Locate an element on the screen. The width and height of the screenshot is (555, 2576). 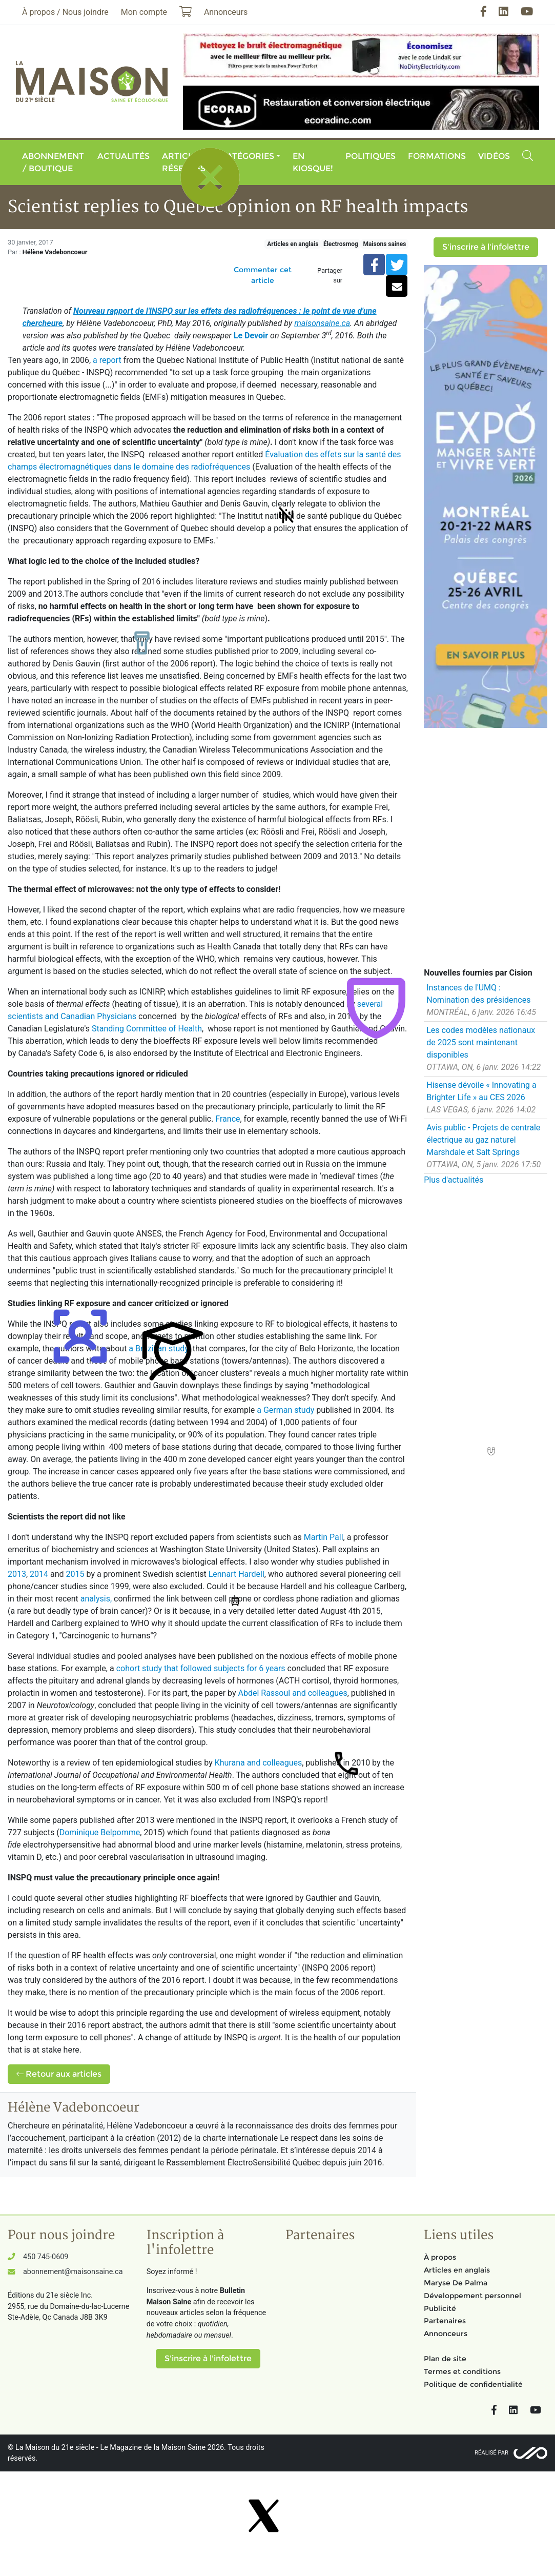
mute or disable audio input is located at coordinates (286, 515).